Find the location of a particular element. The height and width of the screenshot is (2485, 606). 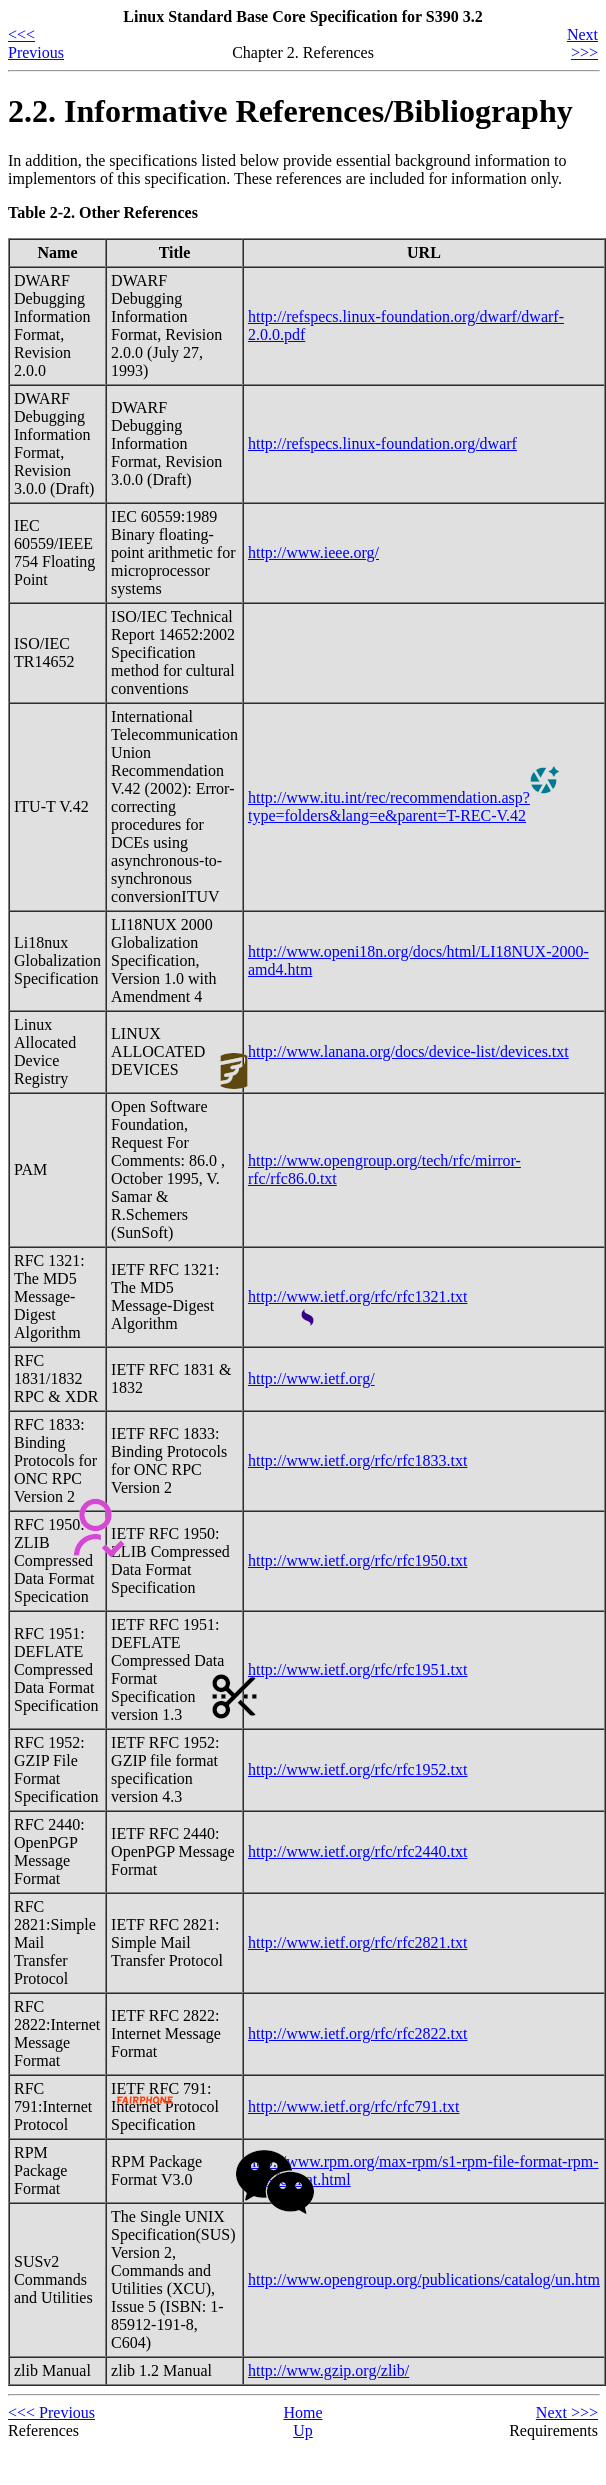

Fairphone company logo is located at coordinates (145, 2100).